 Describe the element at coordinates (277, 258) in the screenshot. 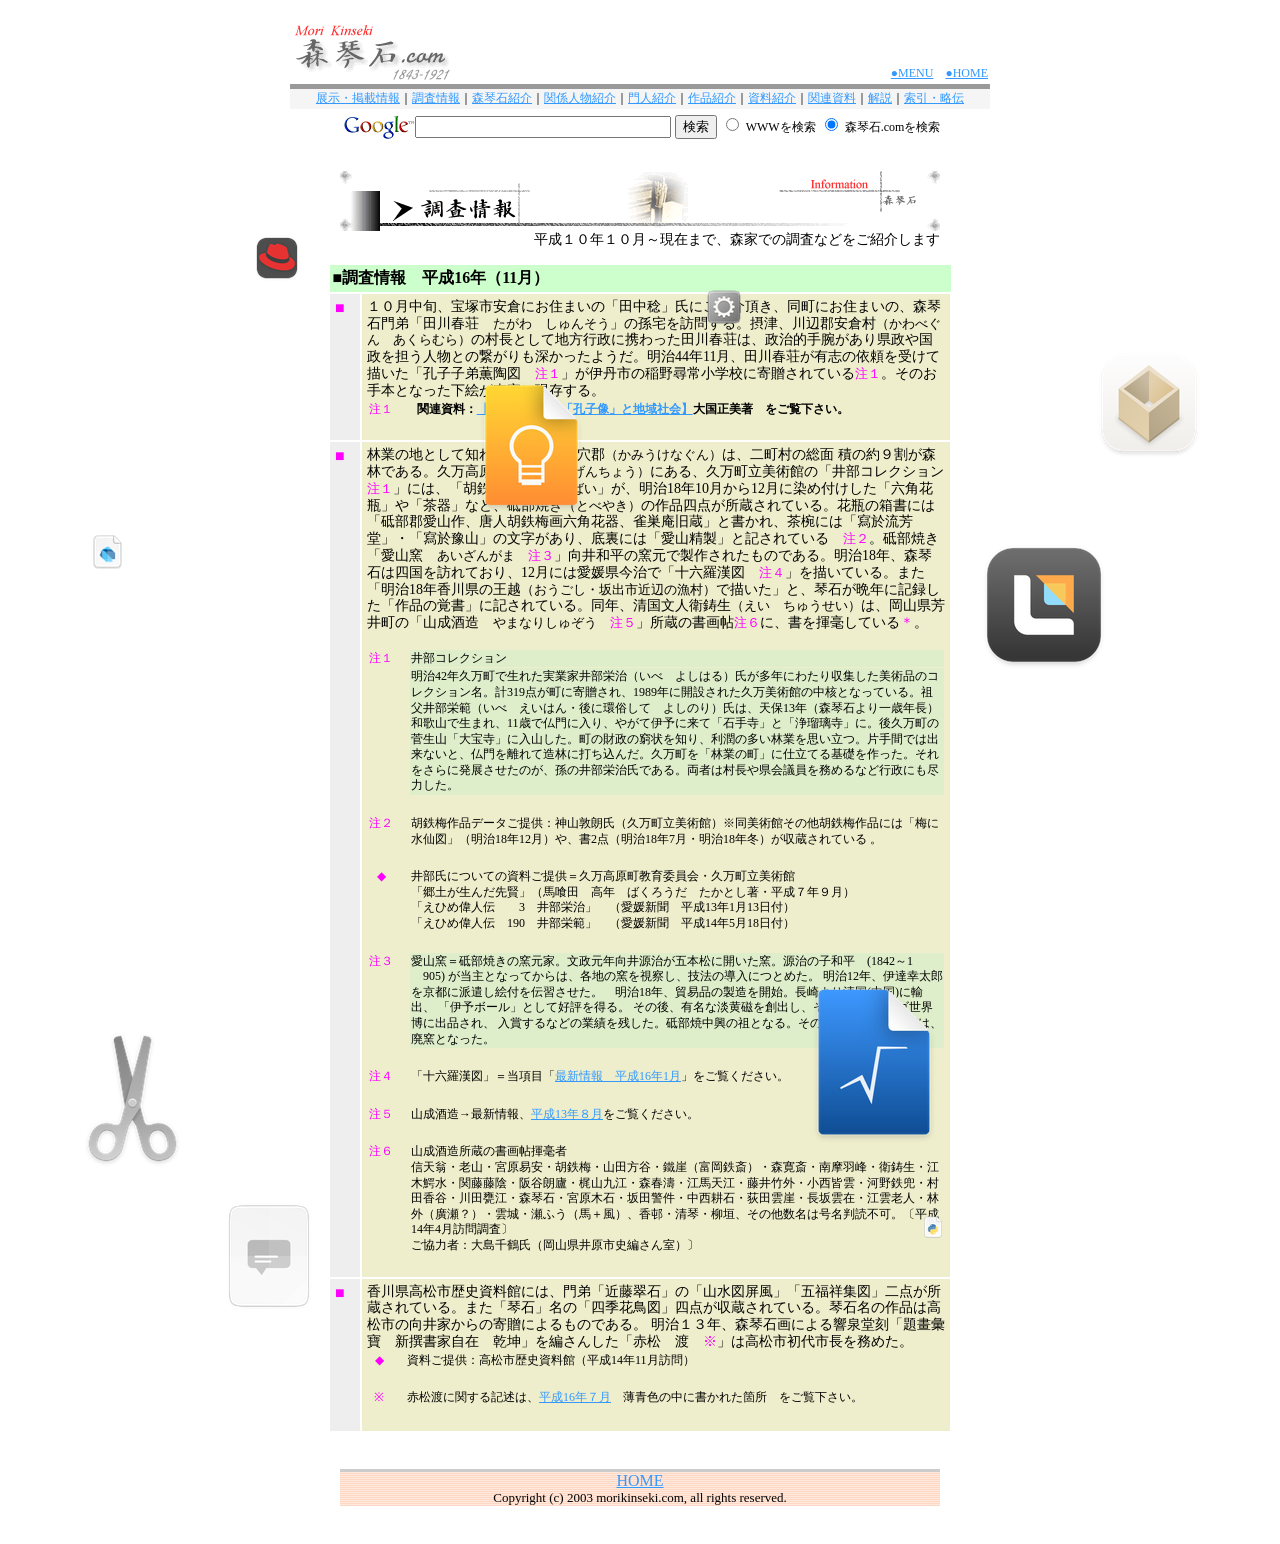

I see `open Red Hat Enterprise Linux application` at that location.